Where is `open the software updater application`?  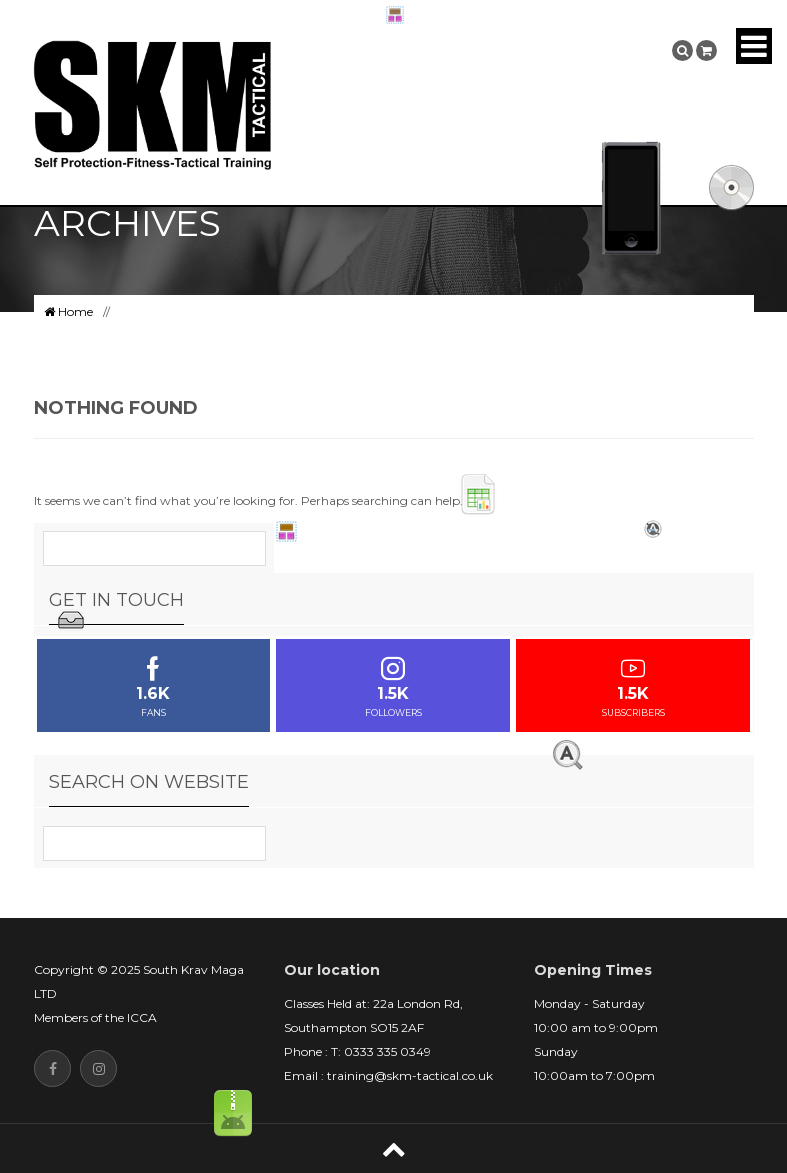 open the software updater application is located at coordinates (653, 529).